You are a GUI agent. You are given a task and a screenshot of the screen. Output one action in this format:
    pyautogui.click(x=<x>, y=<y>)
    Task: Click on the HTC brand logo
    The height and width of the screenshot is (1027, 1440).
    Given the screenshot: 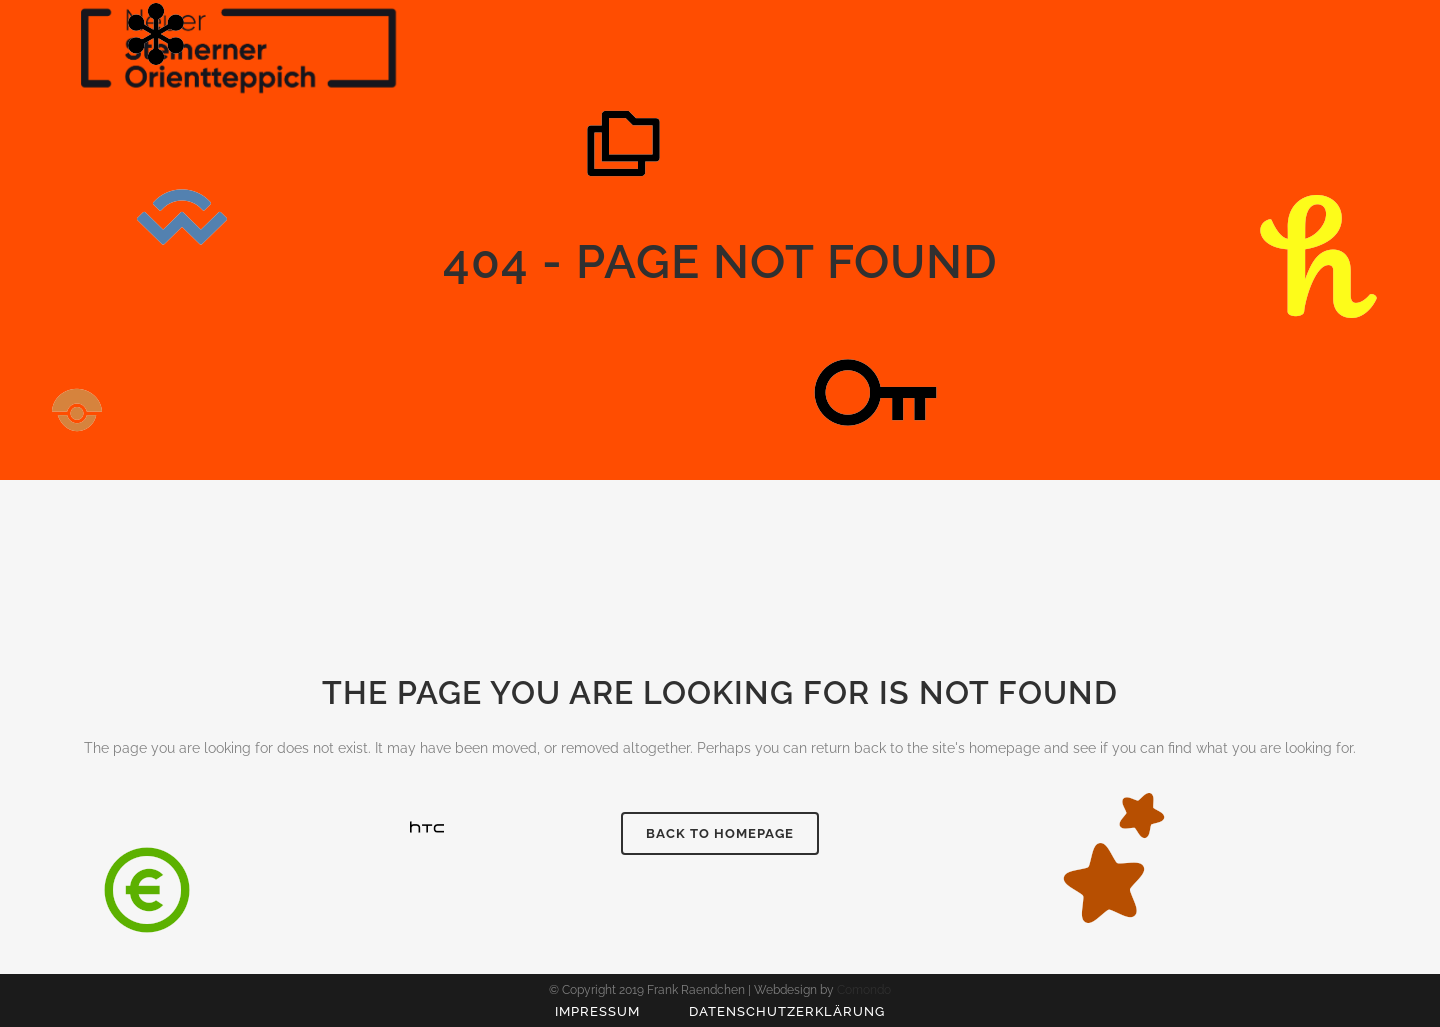 What is the action you would take?
    pyautogui.click(x=427, y=827)
    